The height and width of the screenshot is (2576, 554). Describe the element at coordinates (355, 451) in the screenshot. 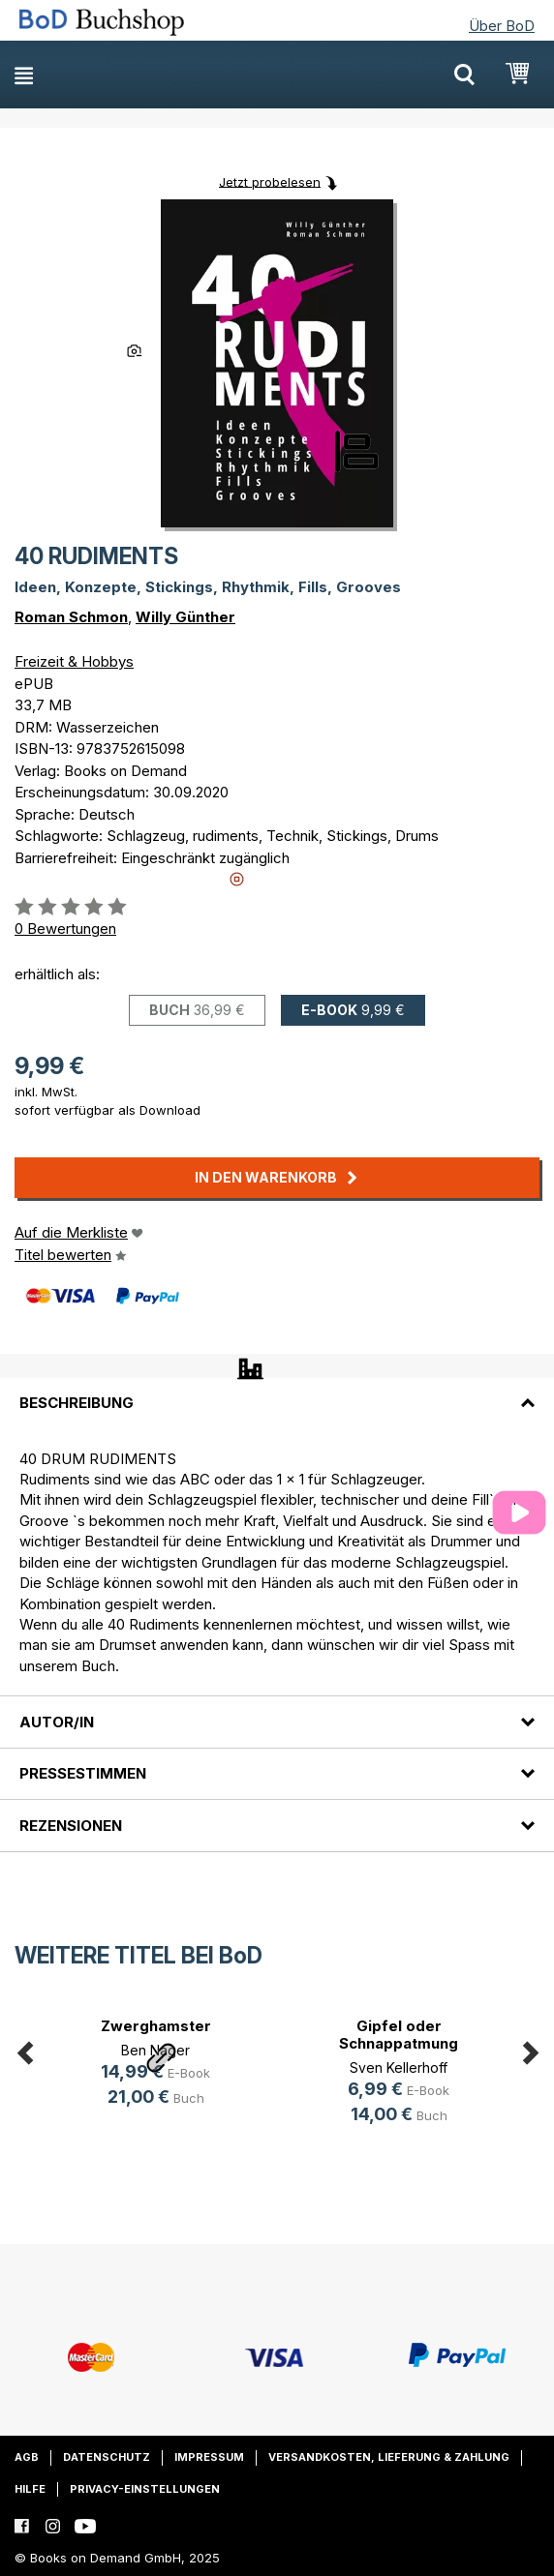

I see `align text to the left` at that location.